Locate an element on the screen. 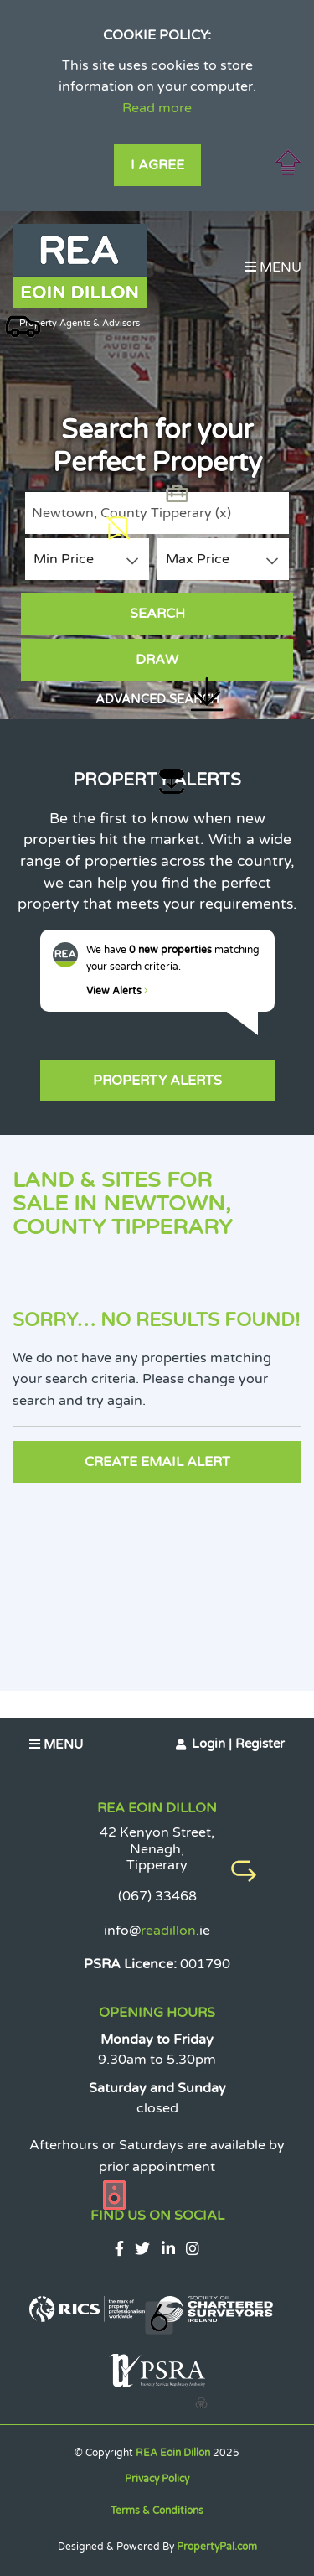 Image resolution: width=314 pixels, height=2576 pixels. redo last action is located at coordinates (244, 1870).